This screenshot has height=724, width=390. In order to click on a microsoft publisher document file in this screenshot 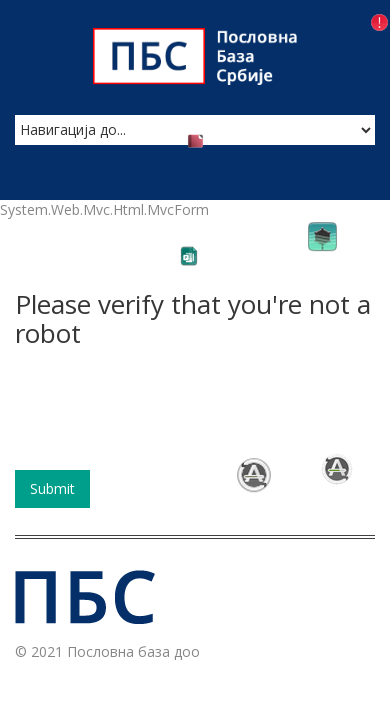, I will do `click(189, 256)`.